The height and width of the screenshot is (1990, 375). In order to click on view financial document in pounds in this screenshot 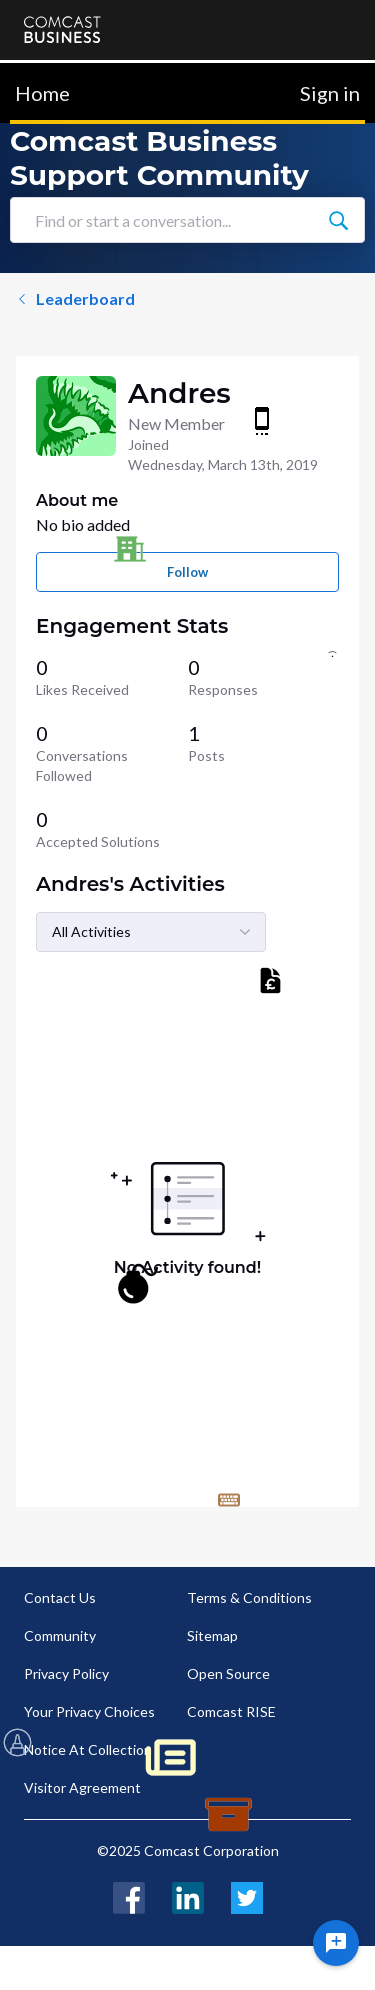, I will do `click(270, 980)`.